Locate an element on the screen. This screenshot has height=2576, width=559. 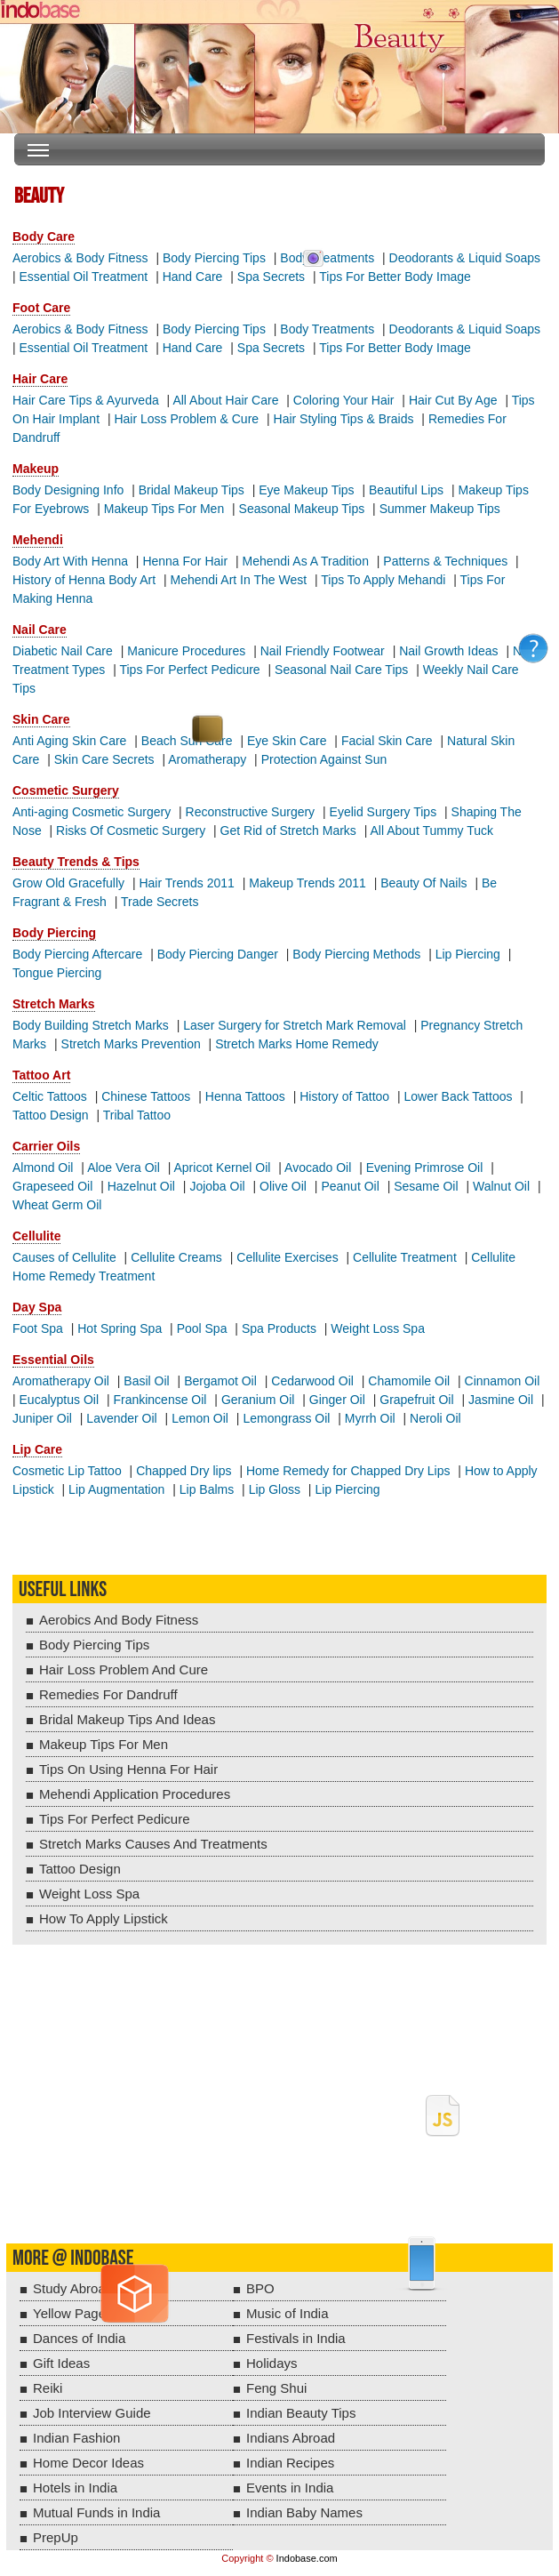
access frequently asked questions is located at coordinates (533, 648).